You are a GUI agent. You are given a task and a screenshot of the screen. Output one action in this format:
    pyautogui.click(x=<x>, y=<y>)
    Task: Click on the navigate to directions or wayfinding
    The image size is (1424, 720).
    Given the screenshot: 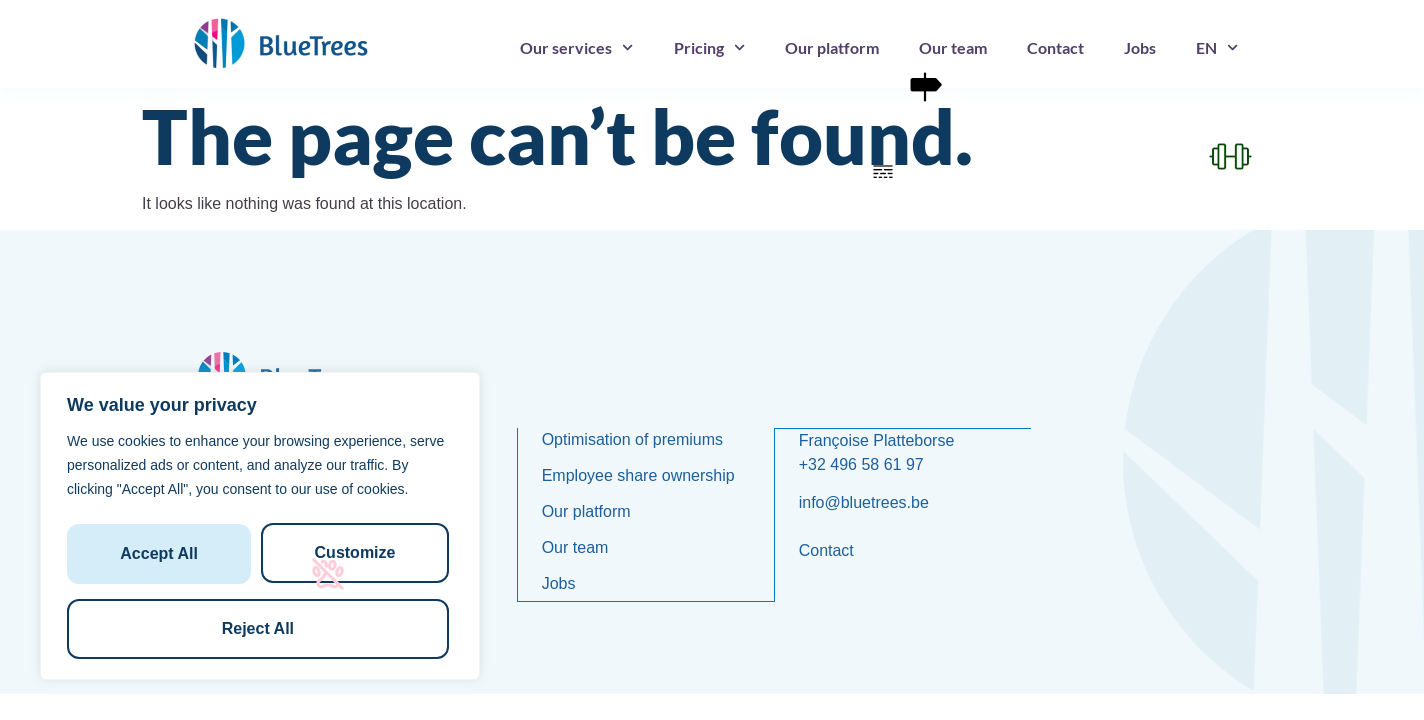 What is the action you would take?
    pyautogui.click(x=925, y=87)
    